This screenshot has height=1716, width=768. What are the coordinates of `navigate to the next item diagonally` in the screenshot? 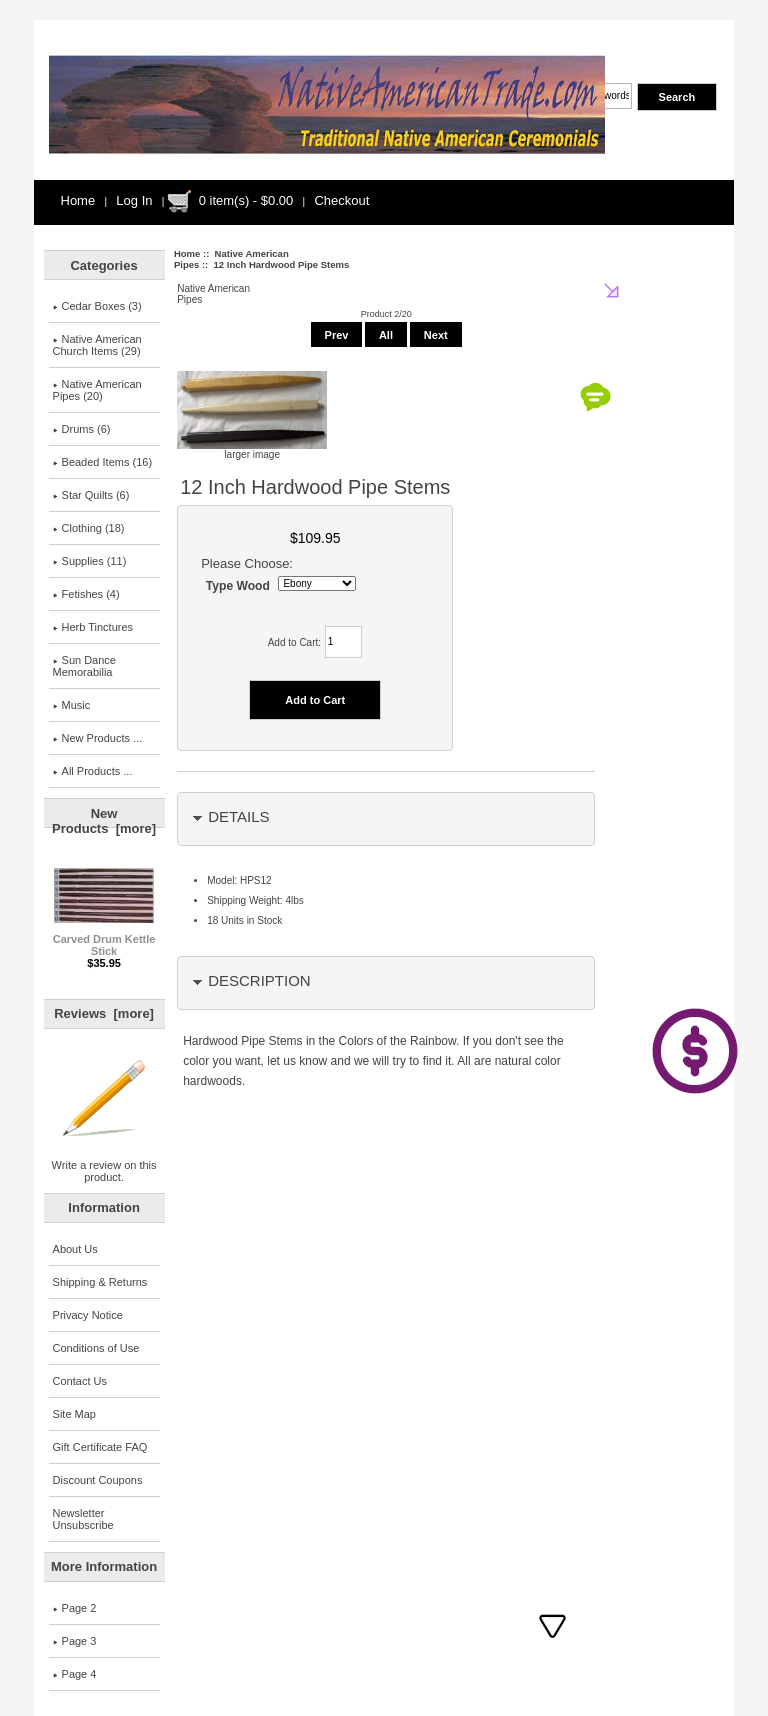 It's located at (611, 290).